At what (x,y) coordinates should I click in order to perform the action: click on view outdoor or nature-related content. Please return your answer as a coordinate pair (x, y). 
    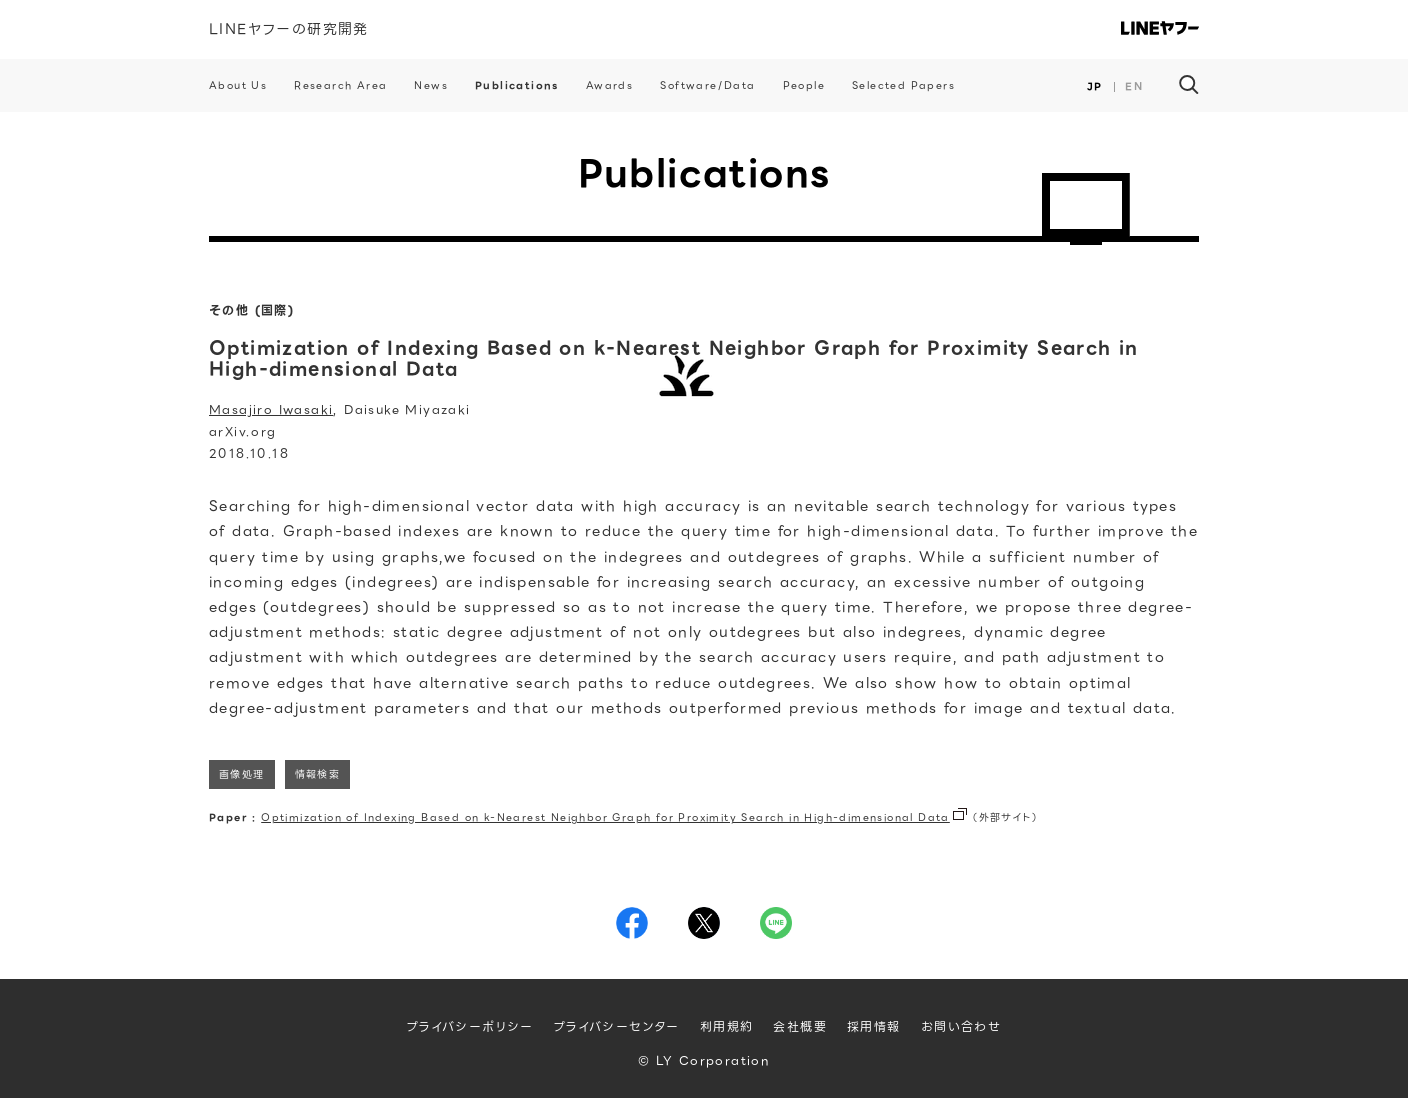
    Looking at the image, I should click on (686, 374).